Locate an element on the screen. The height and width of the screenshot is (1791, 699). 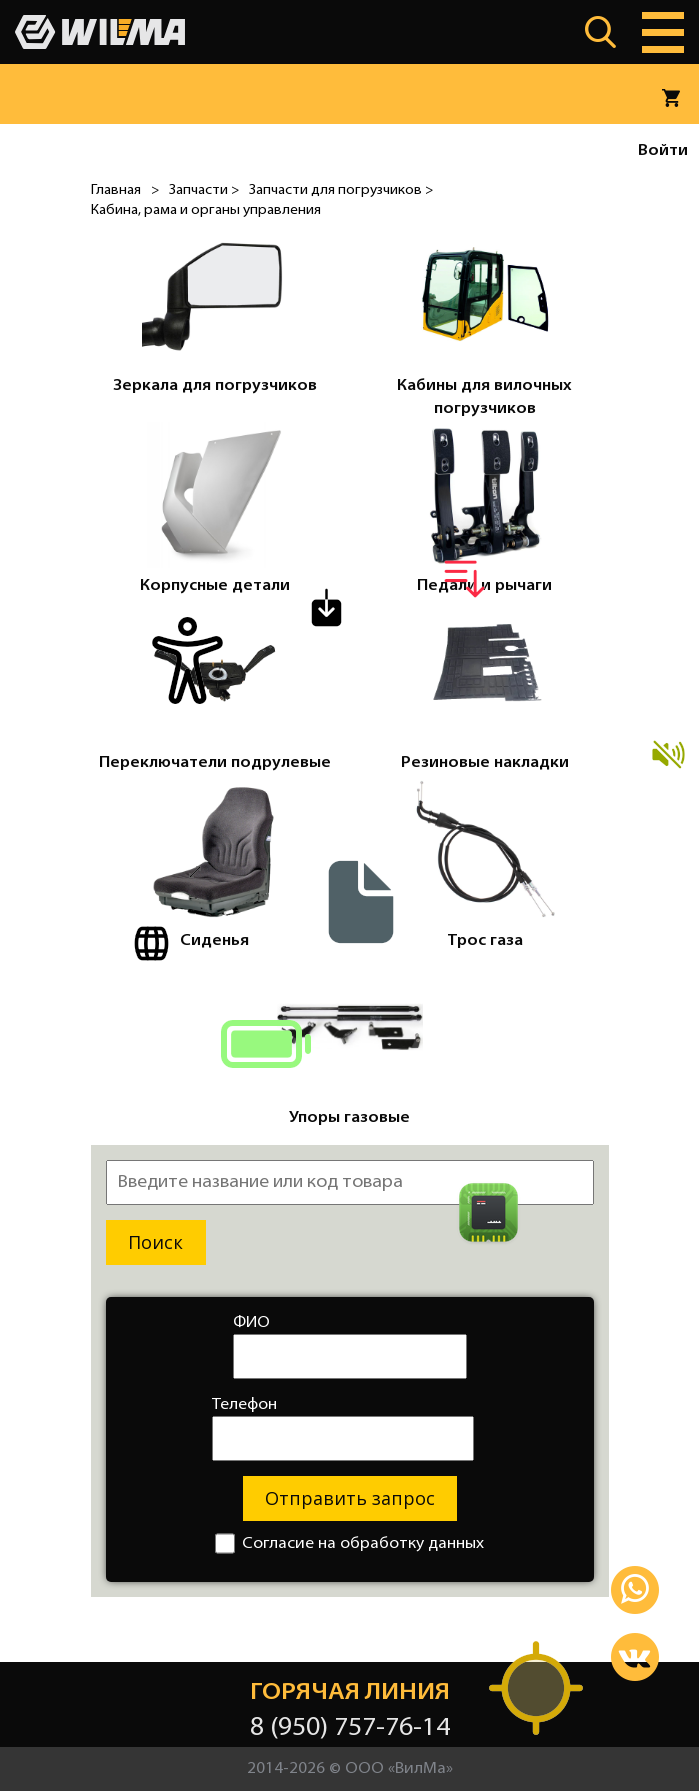
view inventory or storage items is located at coordinates (151, 943).